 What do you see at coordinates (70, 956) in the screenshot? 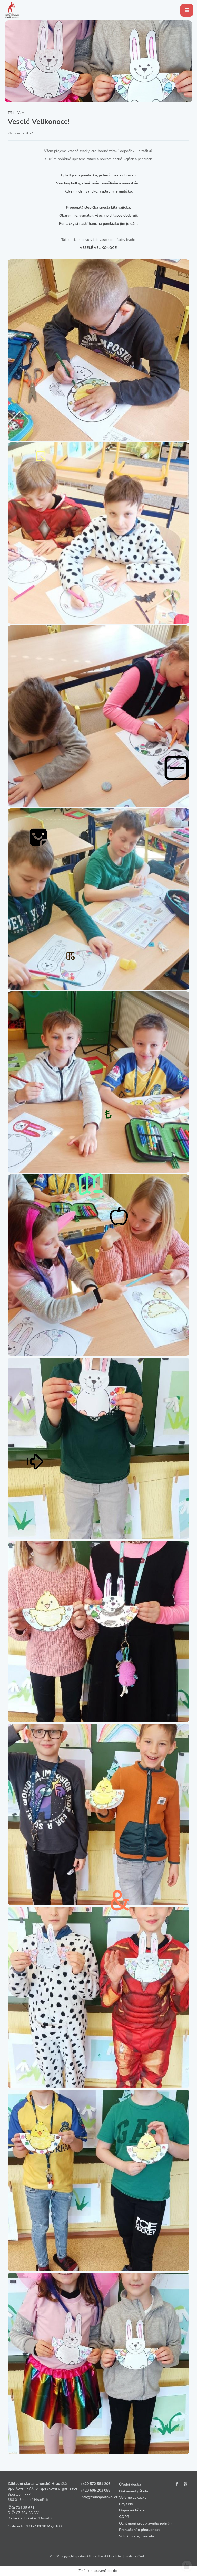
I see `configure column layout settings` at bounding box center [70, 956].